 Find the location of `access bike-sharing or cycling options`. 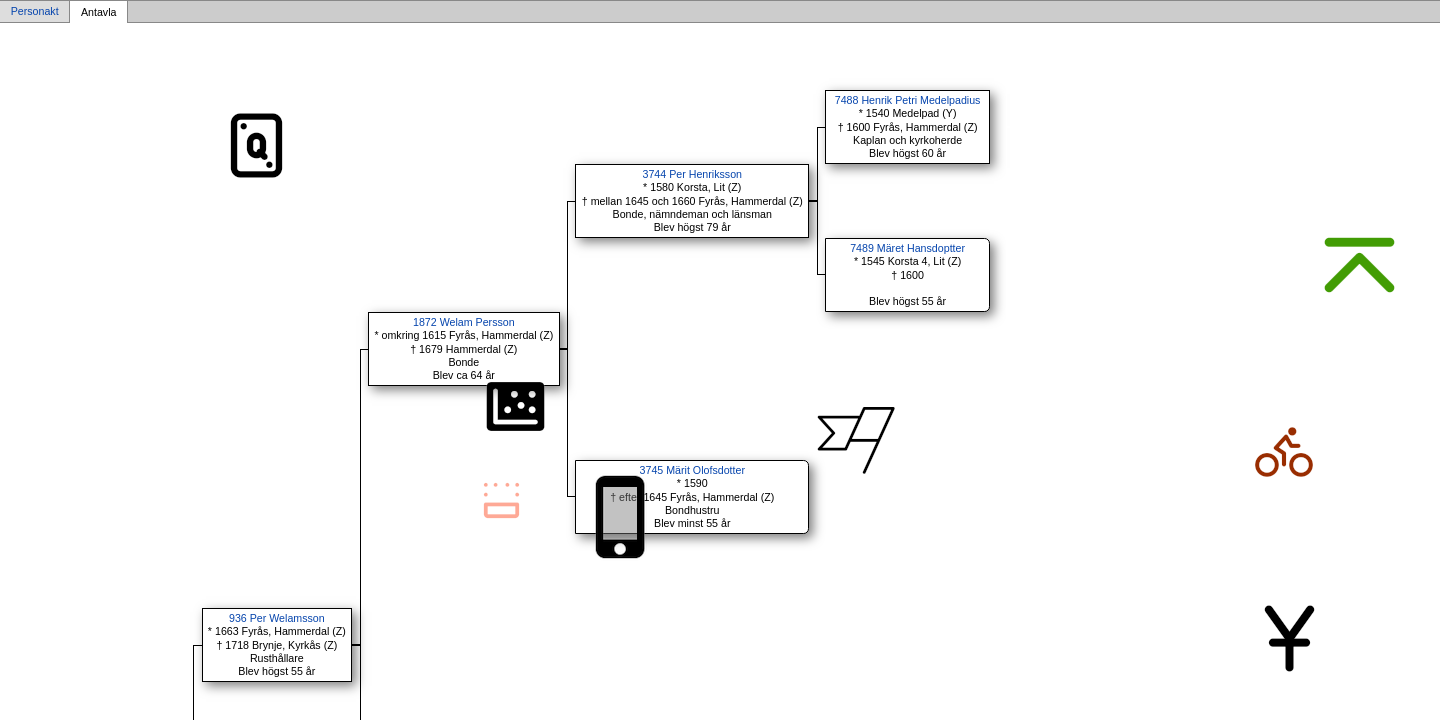

access bike-sharing or cycling options is located at coordinates (1284, 451).